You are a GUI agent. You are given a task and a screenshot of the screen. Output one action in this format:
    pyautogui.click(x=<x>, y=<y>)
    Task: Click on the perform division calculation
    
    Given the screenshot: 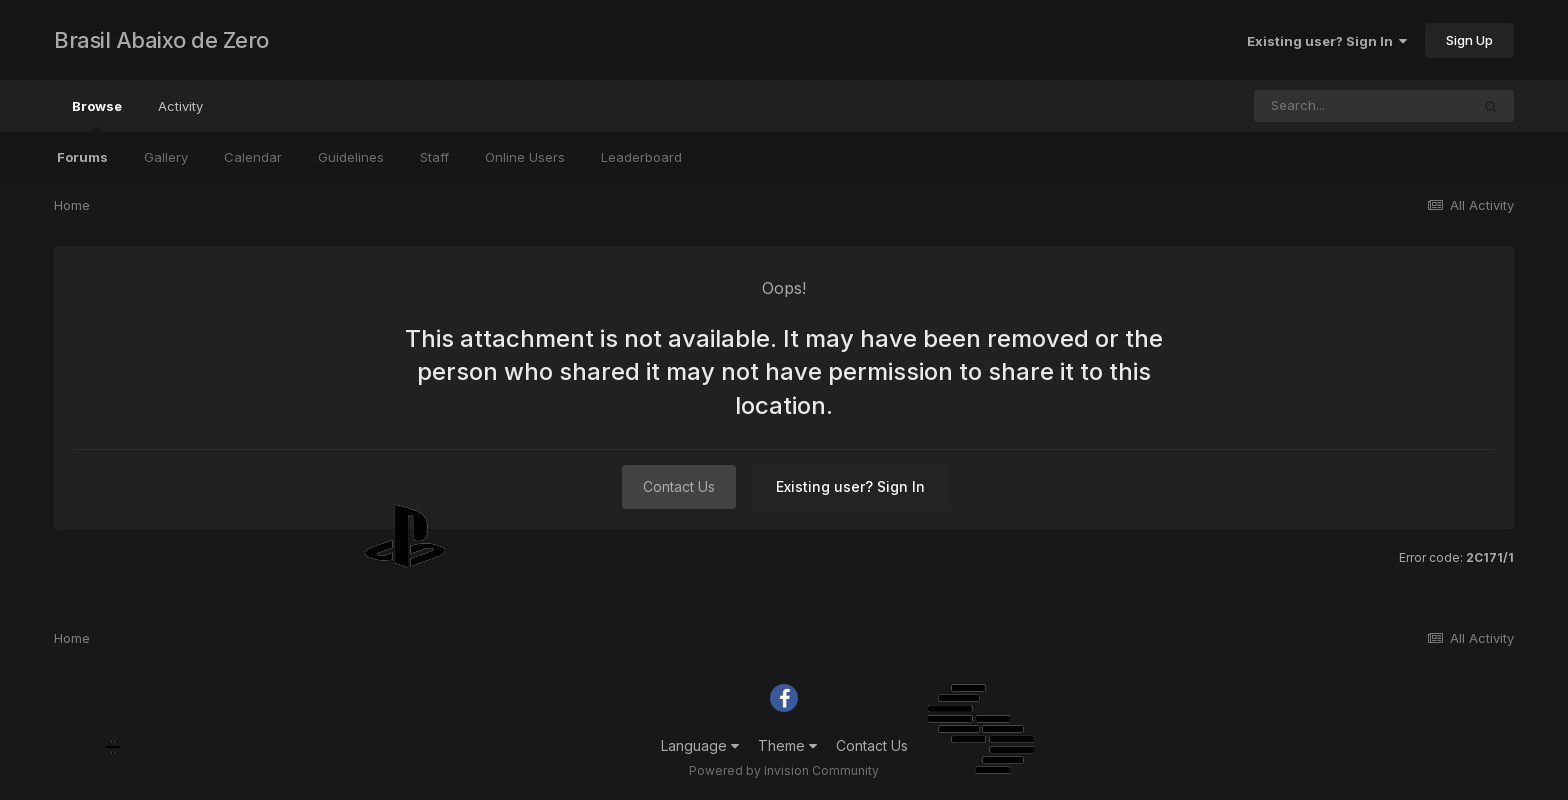 What is the action you would take?
    pyautogui.click(x=113, y=747)
    